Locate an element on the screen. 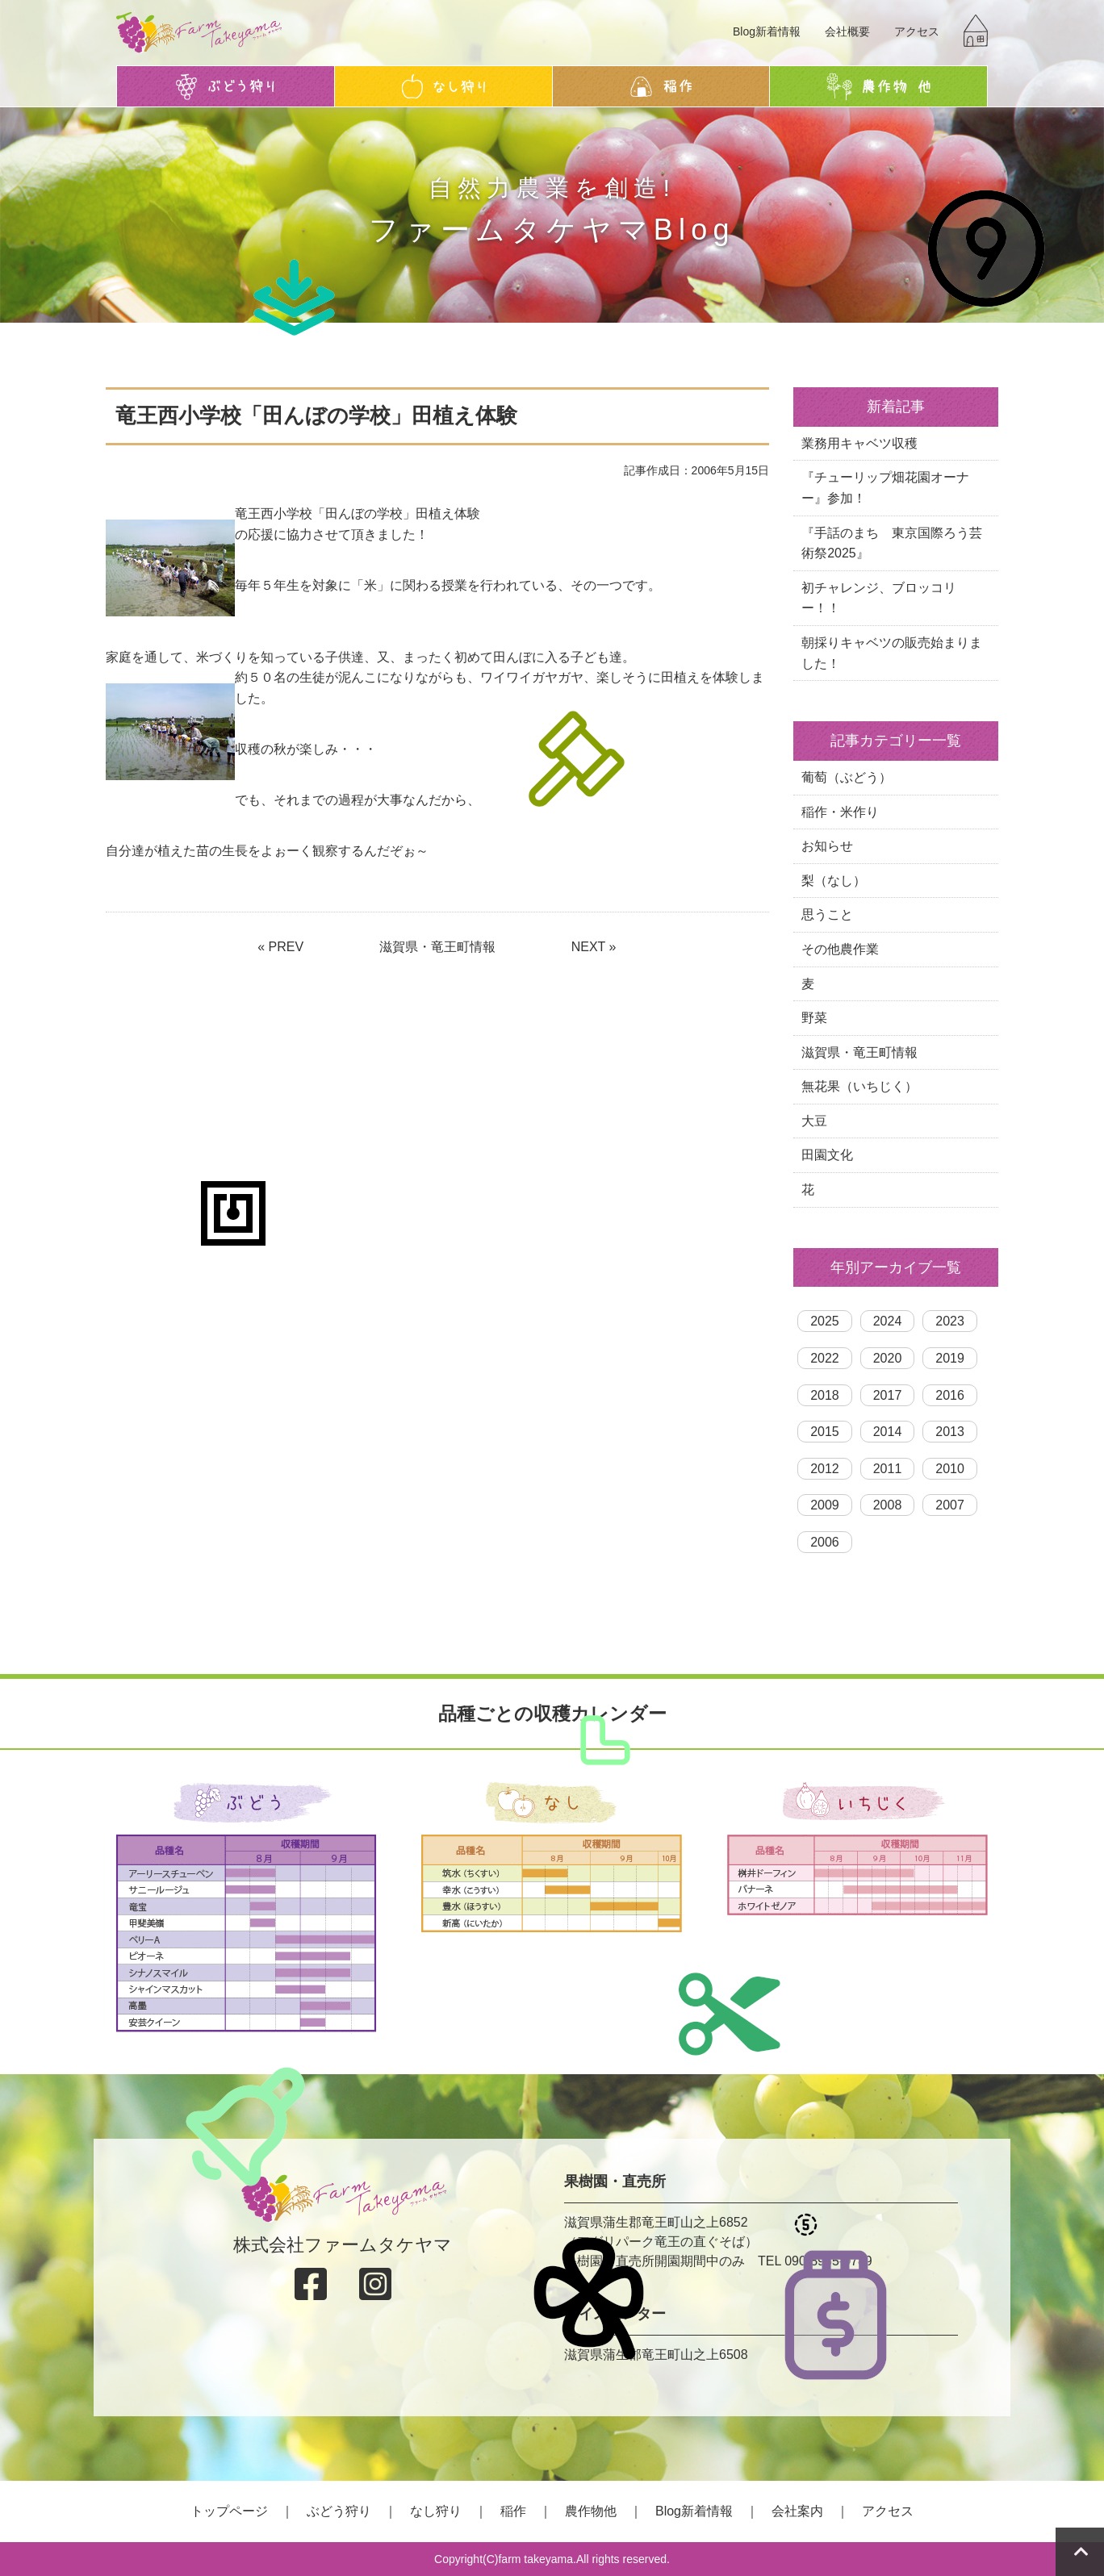 The height and width of the screenshot is (2576, 1104). view school notifications or alerts is located at coordinates (245, 2127).